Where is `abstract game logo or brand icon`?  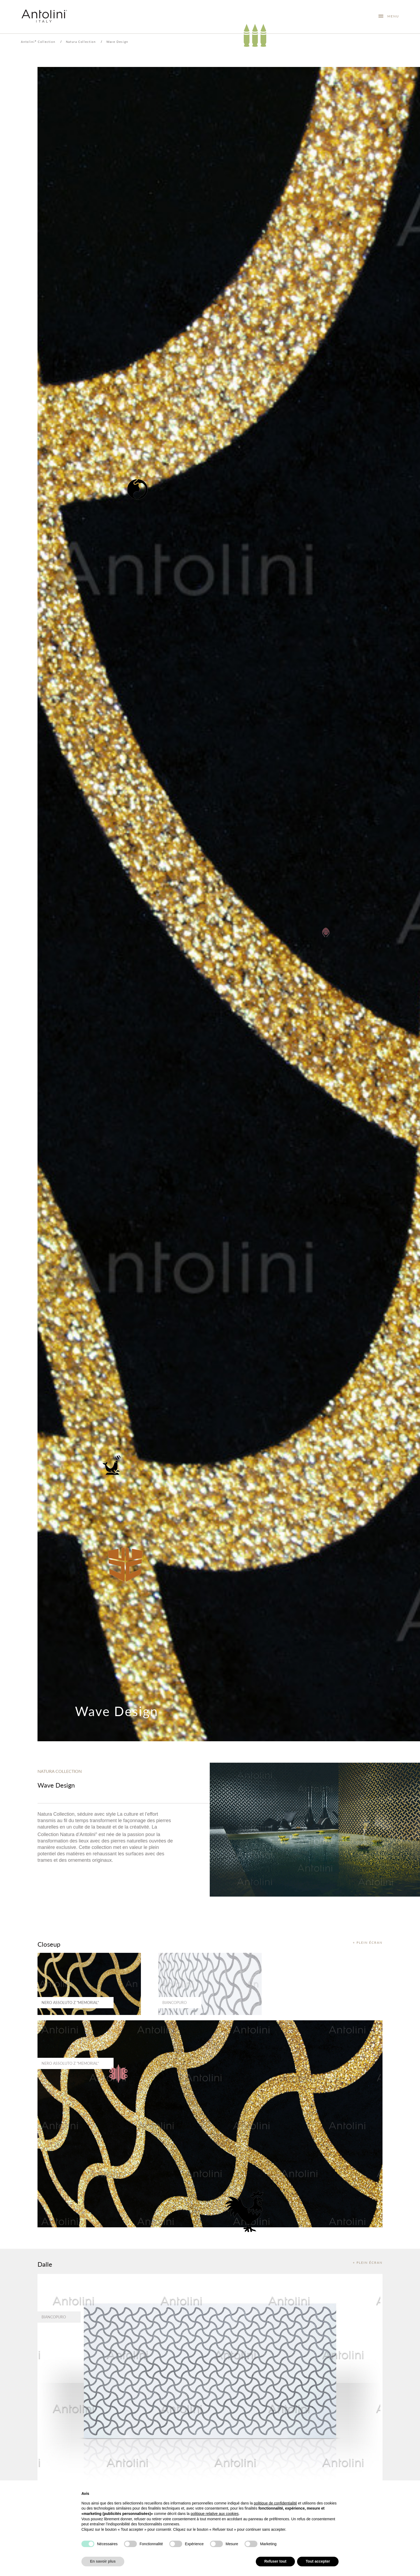
abstract game logo or brand icon is located at coordinates (125, 1565).